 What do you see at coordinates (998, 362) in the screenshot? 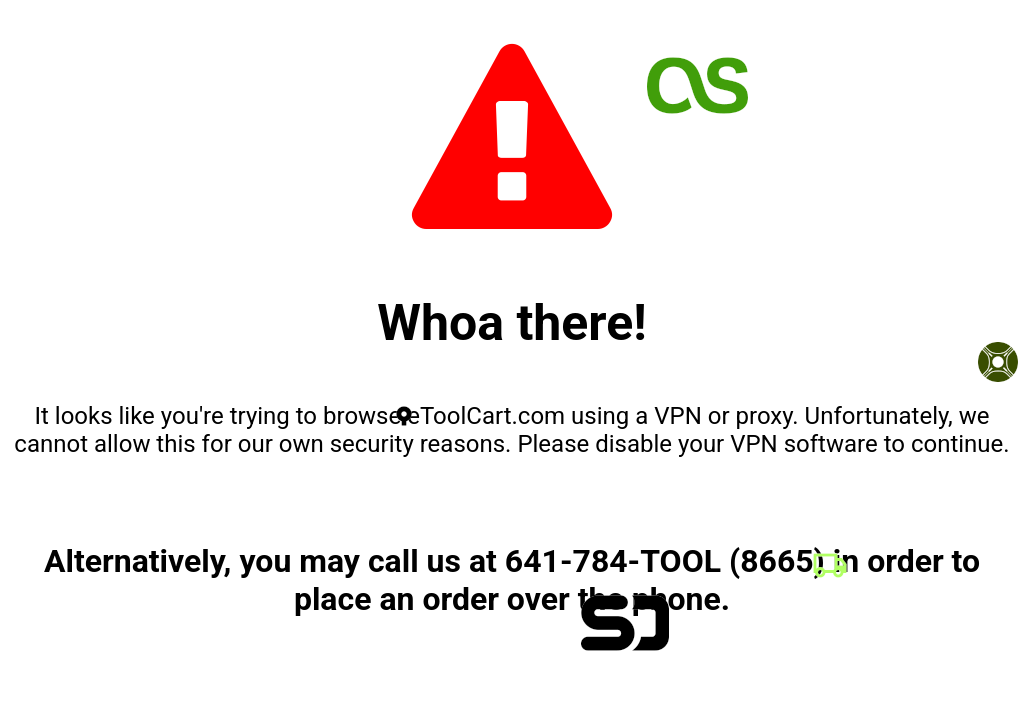
I see `open sonarr media management app` at bounding box center [998, 362].